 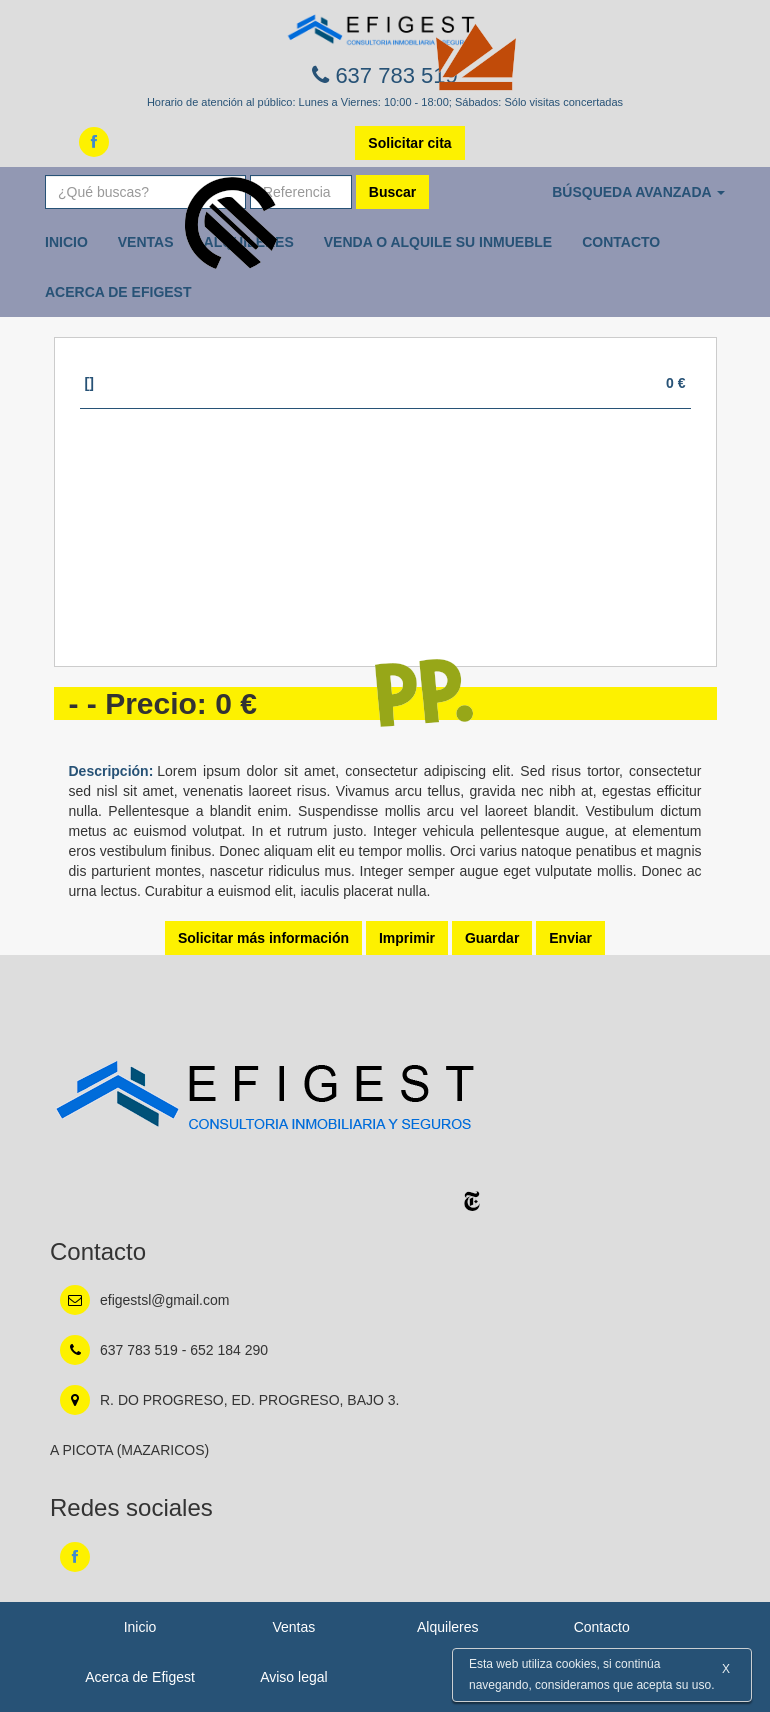 What do you see at coordinates (231, 223) in the screenshot?
I see `autocannon HTTP benchmarking tool logo` at bounding box center [231, 223].